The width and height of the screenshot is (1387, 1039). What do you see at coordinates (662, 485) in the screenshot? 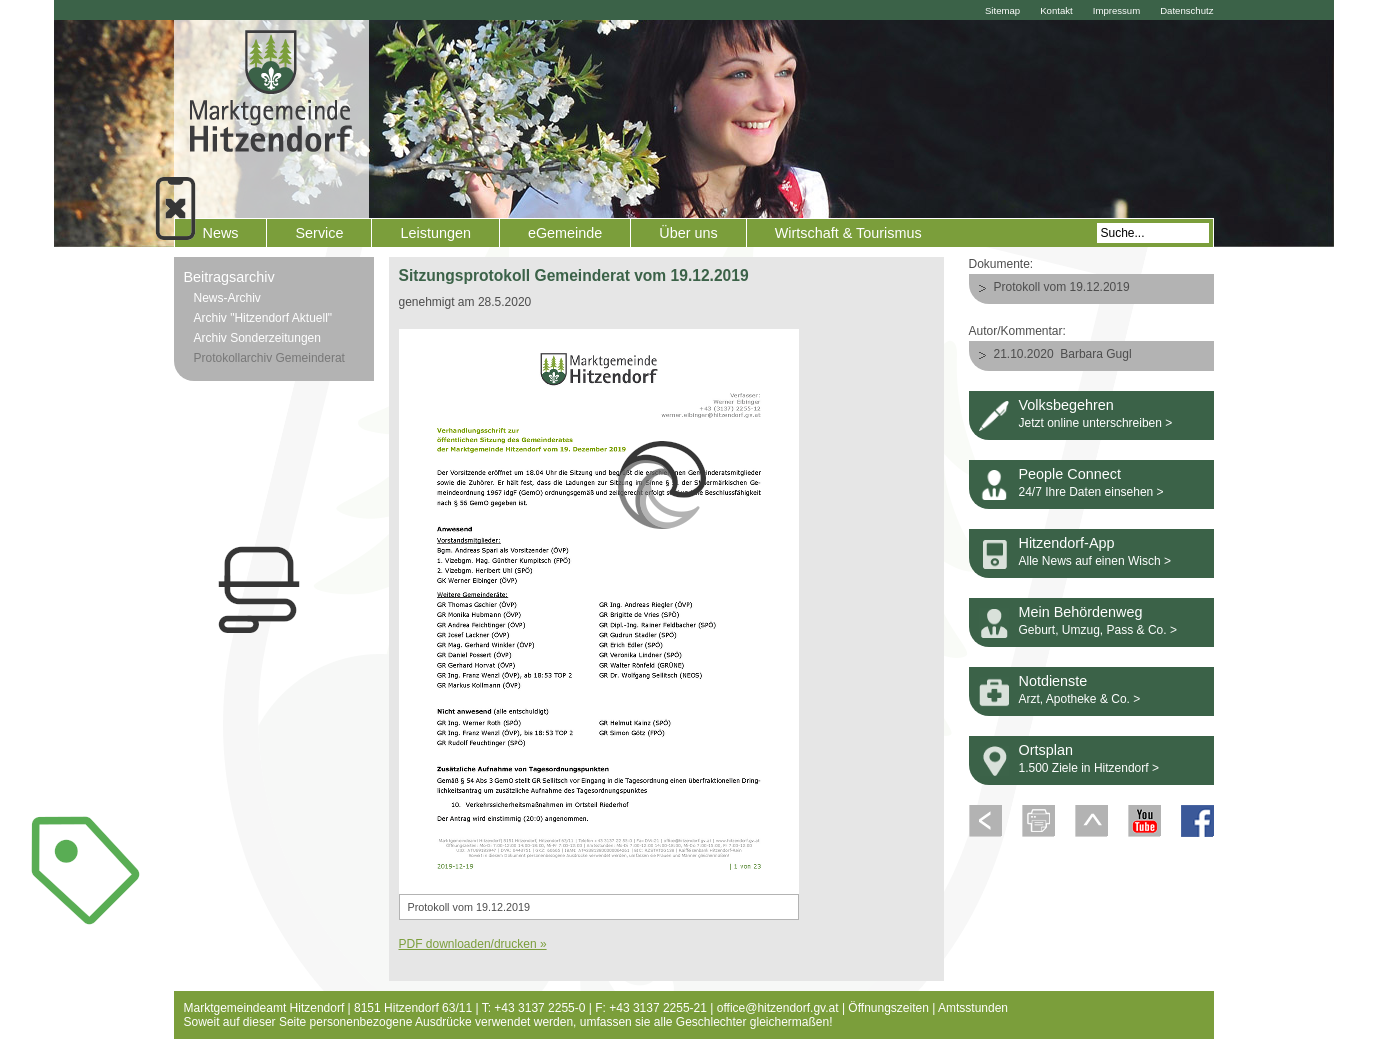
I see `open microsoft edge browser` at bounding box center [662, 485].